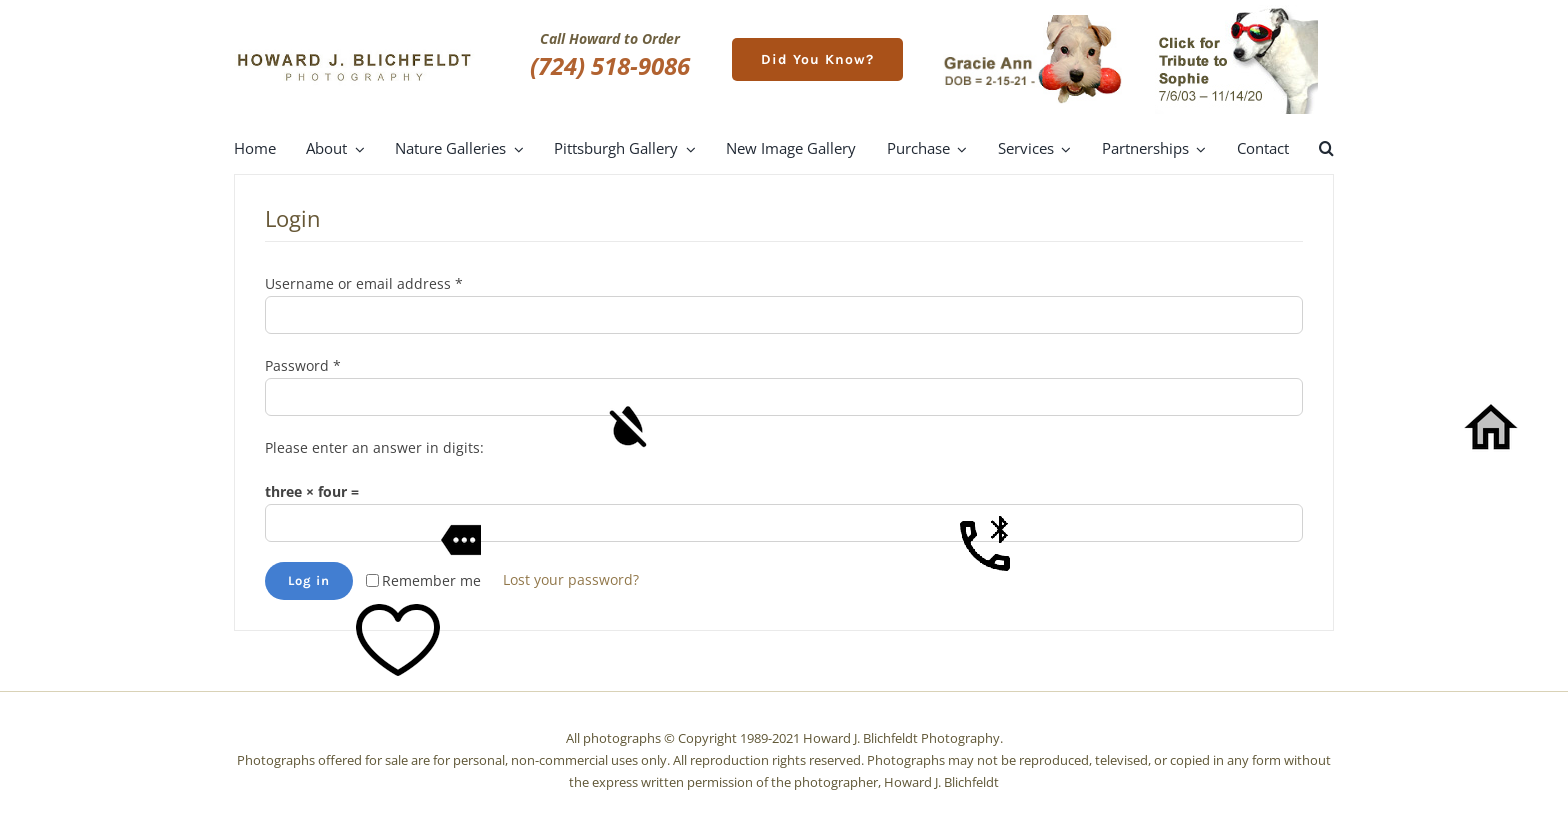 This screenshot has width=1568, height=823. Describe the element at coordinates (985, 546) in the screenshot. I see `indicates an active call using bluetooth speaker` at that location.